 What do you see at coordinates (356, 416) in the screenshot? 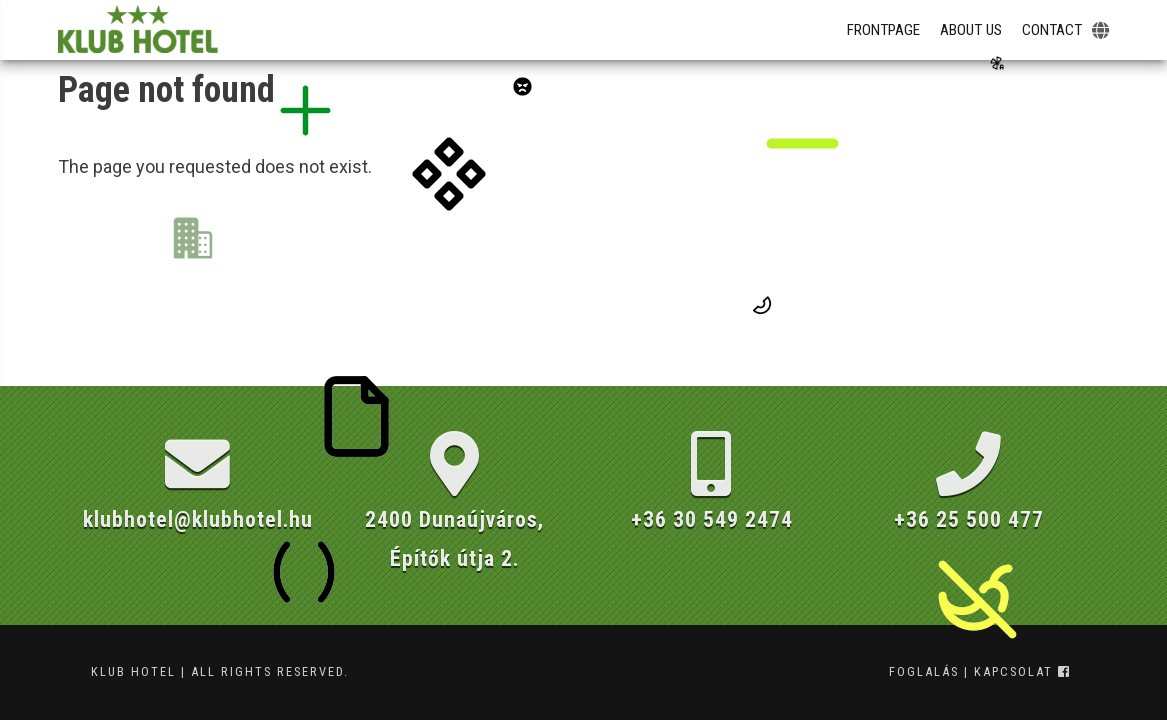
I see `view or open a file` at bounding box center [356, 416].